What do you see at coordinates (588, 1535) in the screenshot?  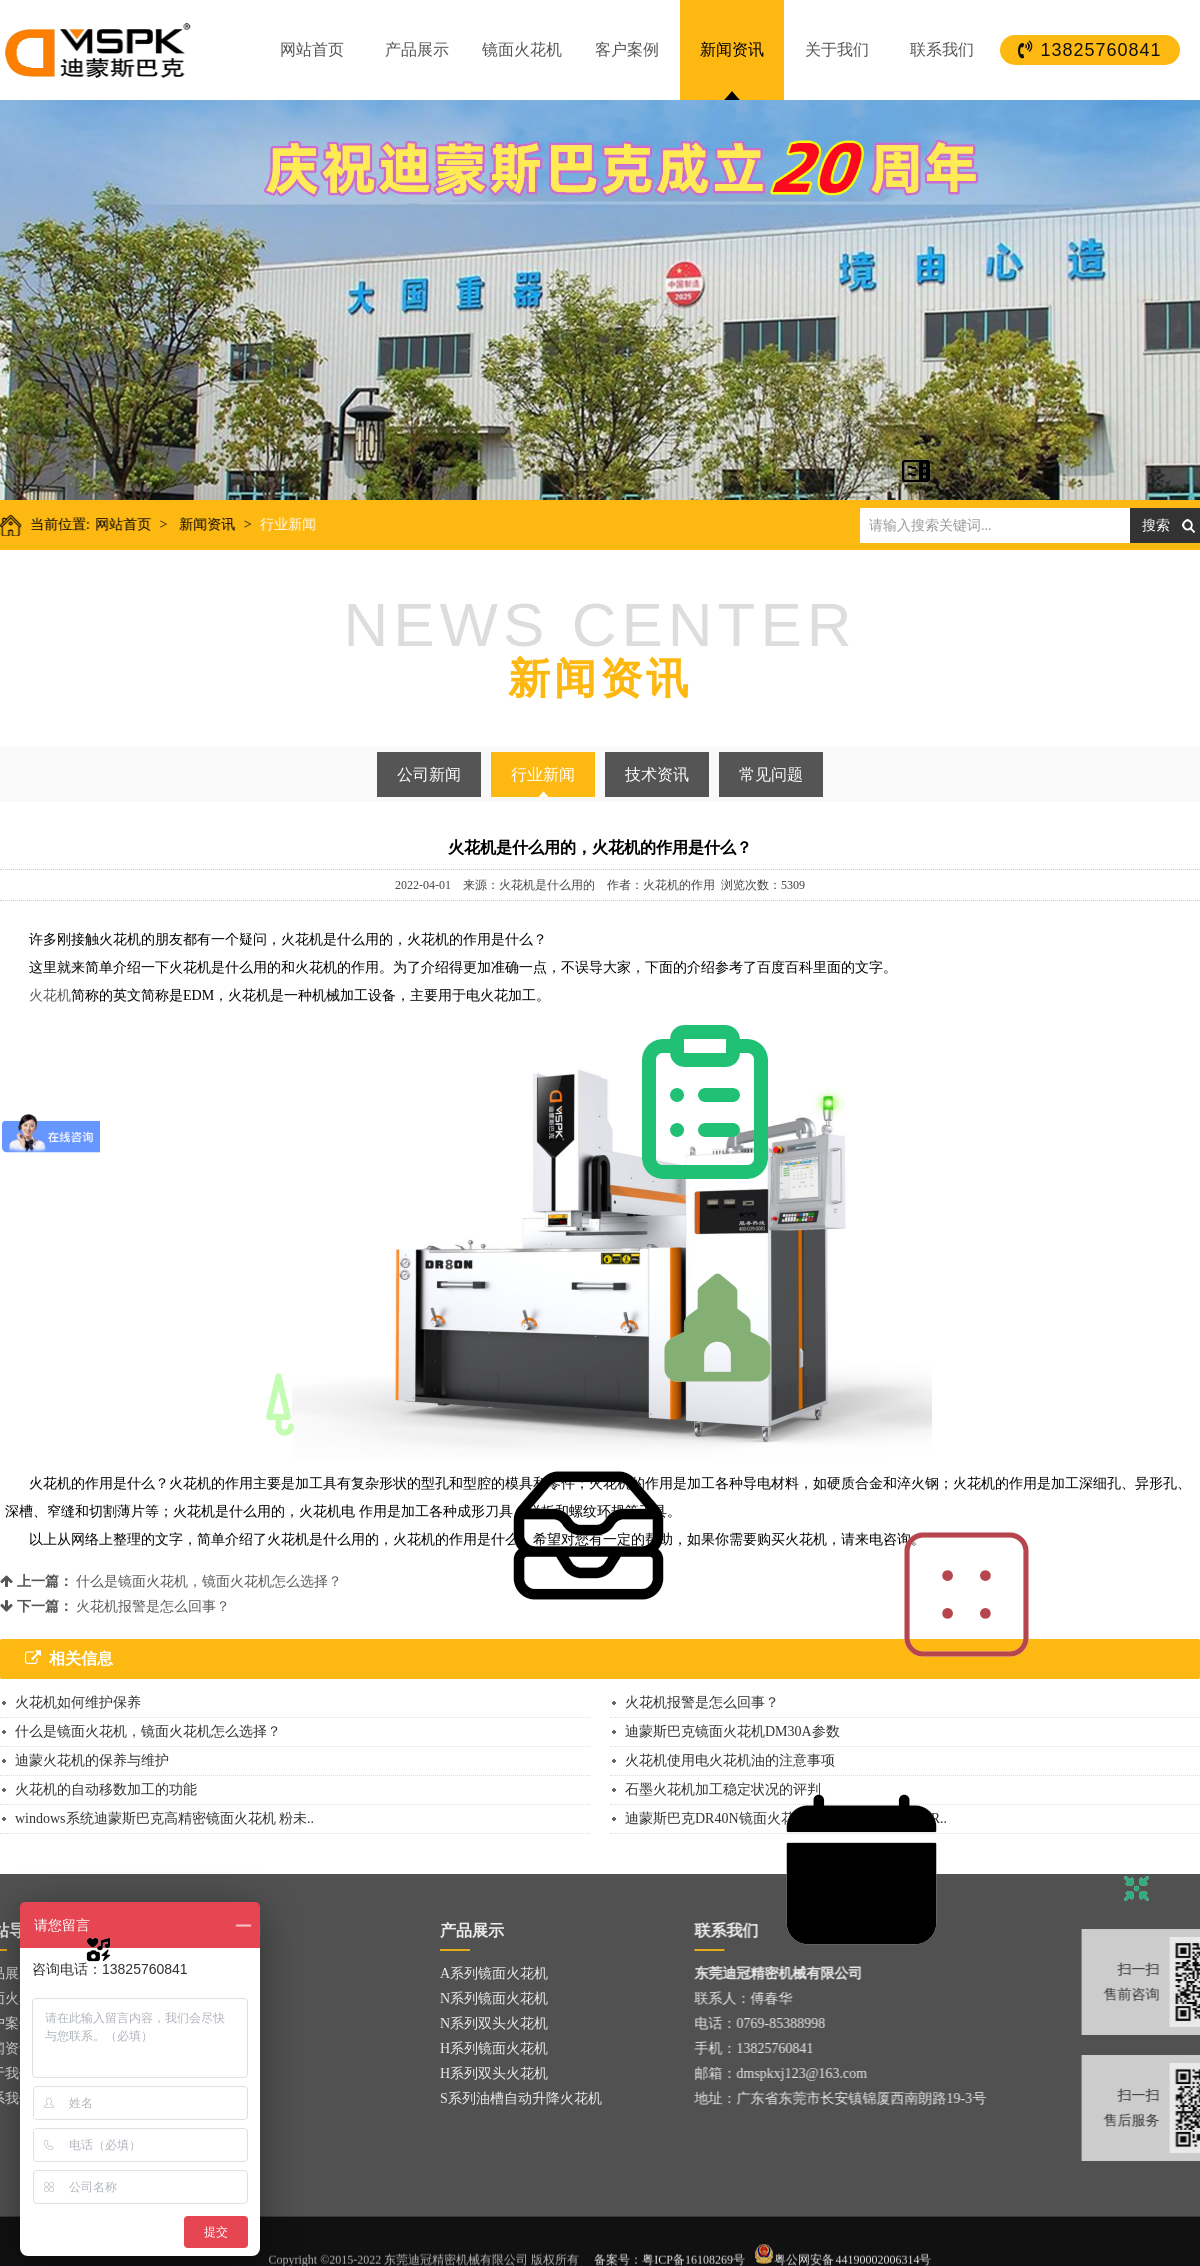 I see `view all inboxes` at bounding box center [588, 1535].